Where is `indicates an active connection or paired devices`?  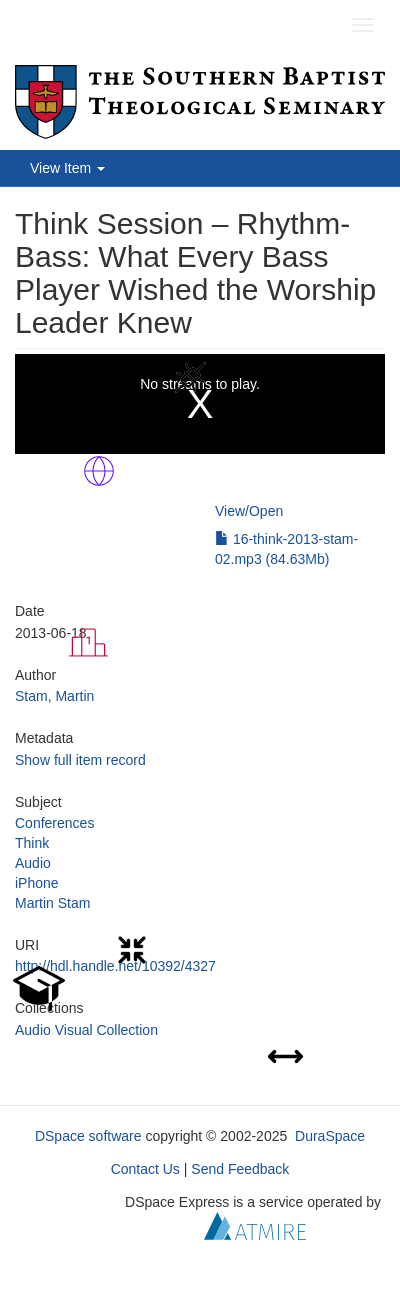
indicates an active connection or paired devices is located at coordinates (190, 377).